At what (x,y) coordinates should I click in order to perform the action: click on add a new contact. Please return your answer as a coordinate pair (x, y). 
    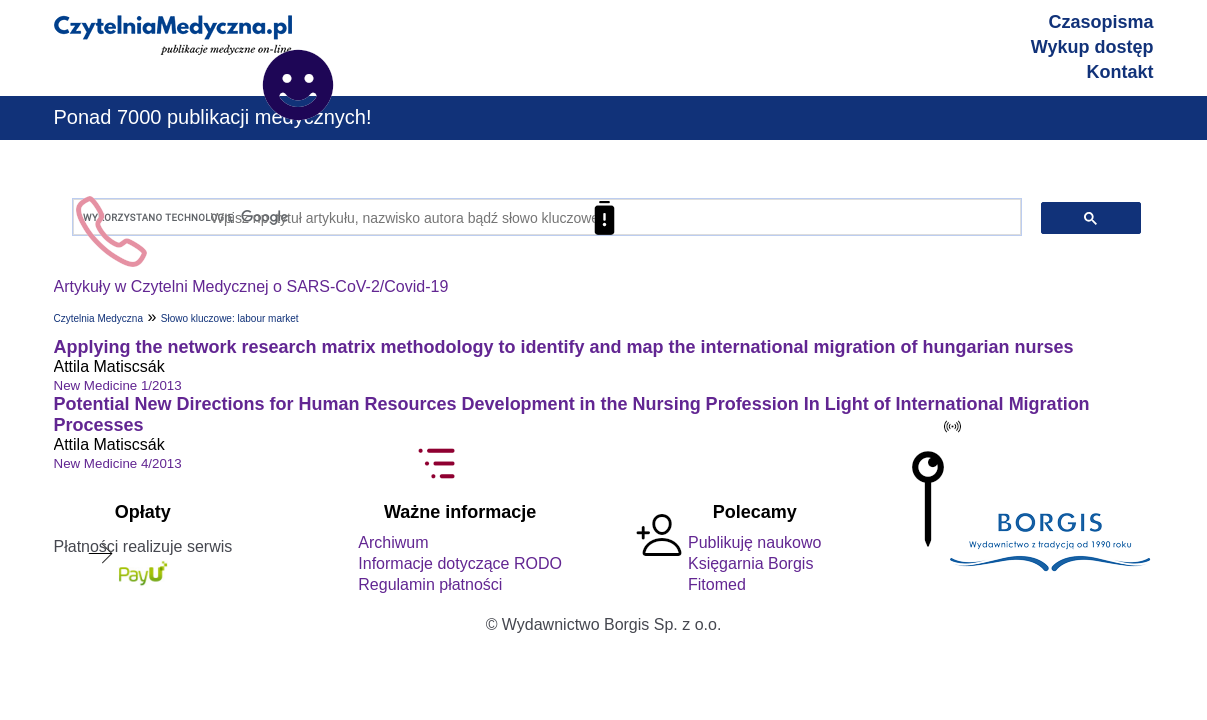
    Looking at the image, I should click on (659, 535).